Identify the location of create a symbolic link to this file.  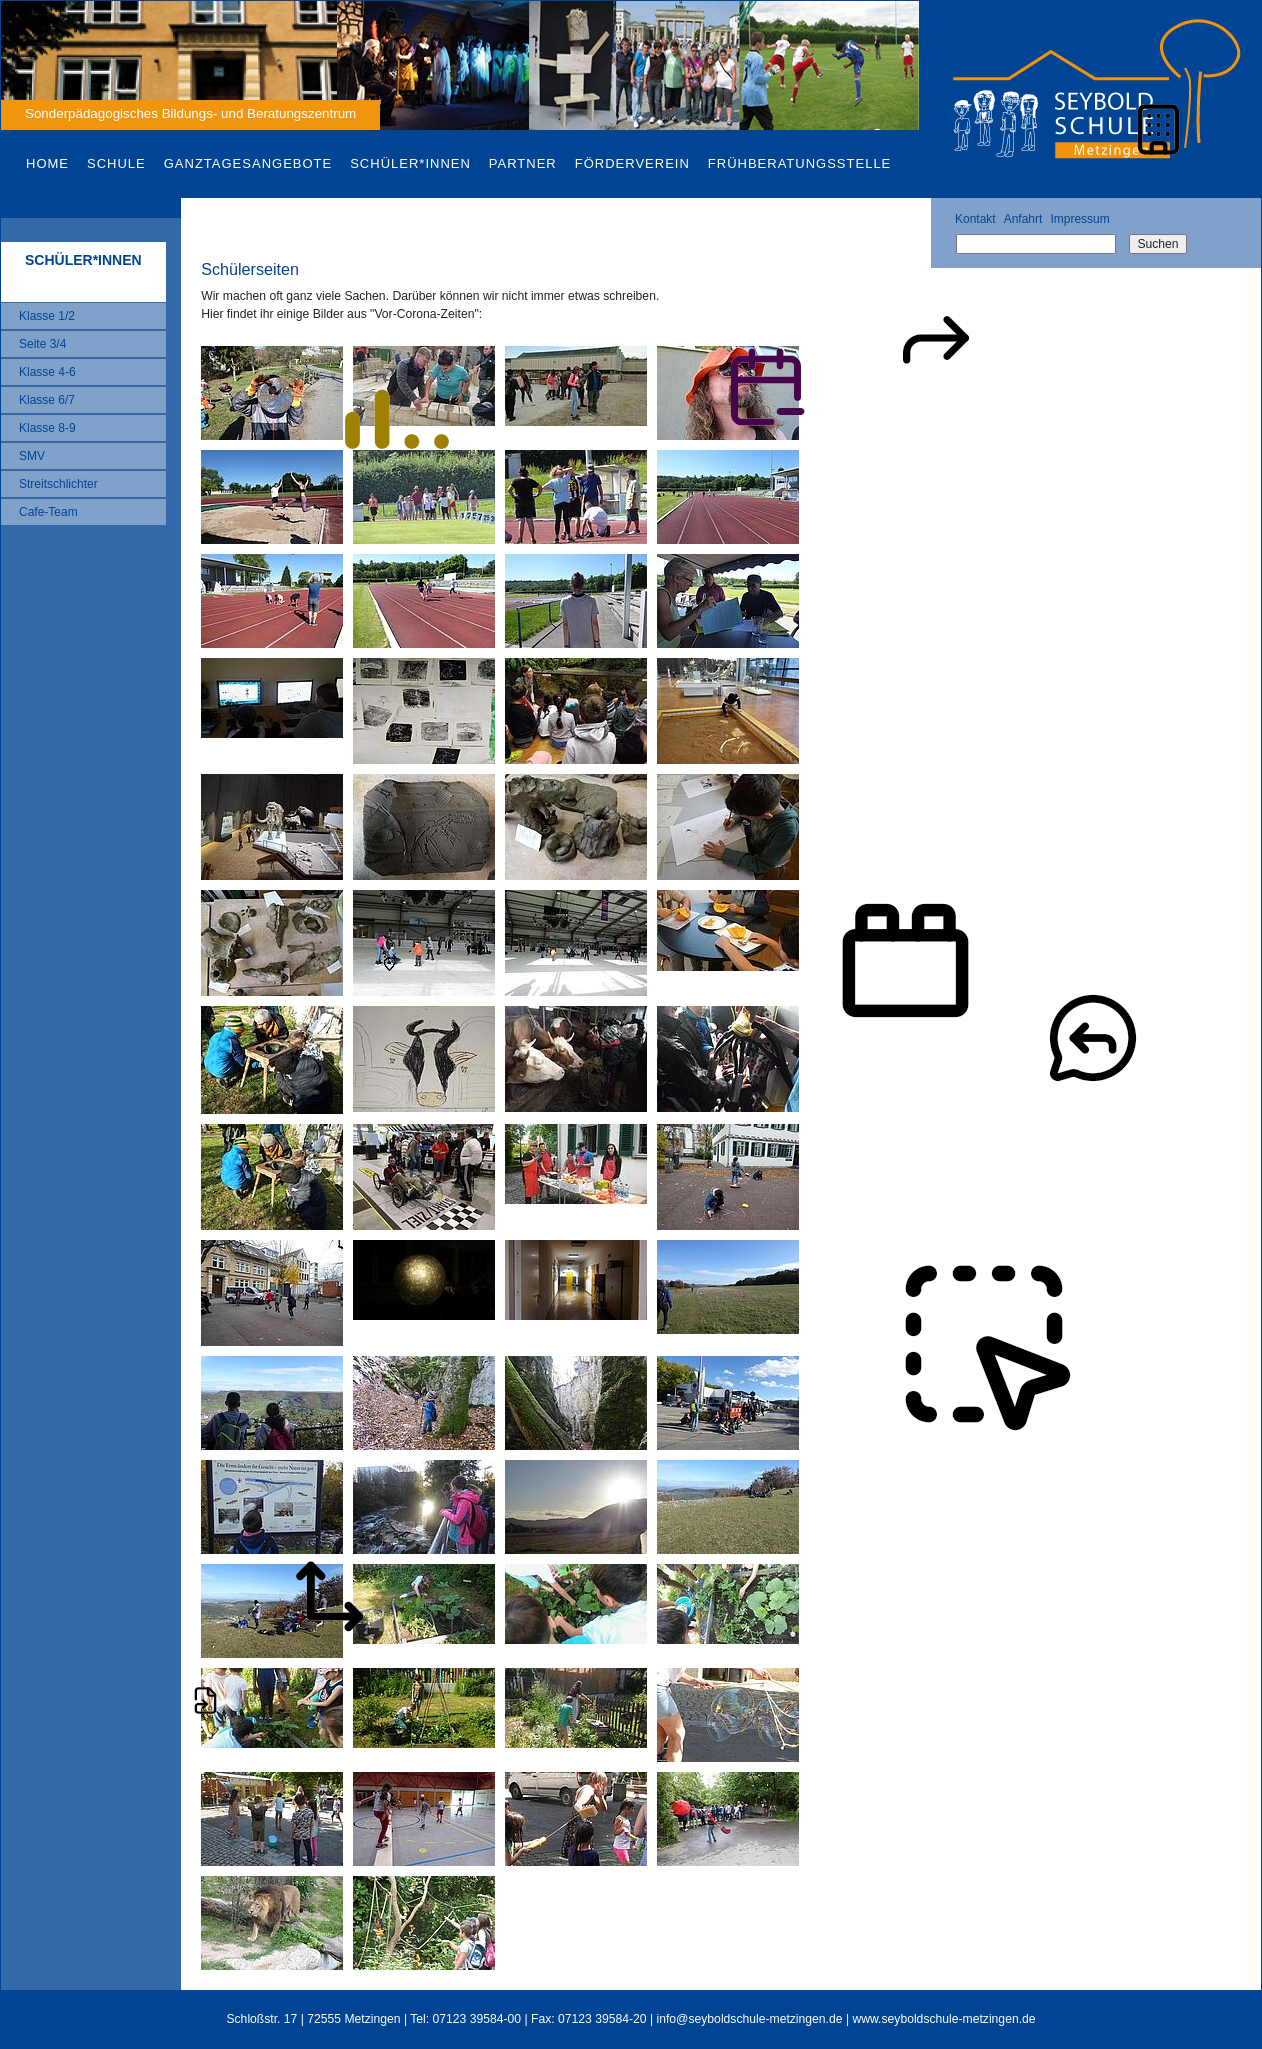
(205, 1700).